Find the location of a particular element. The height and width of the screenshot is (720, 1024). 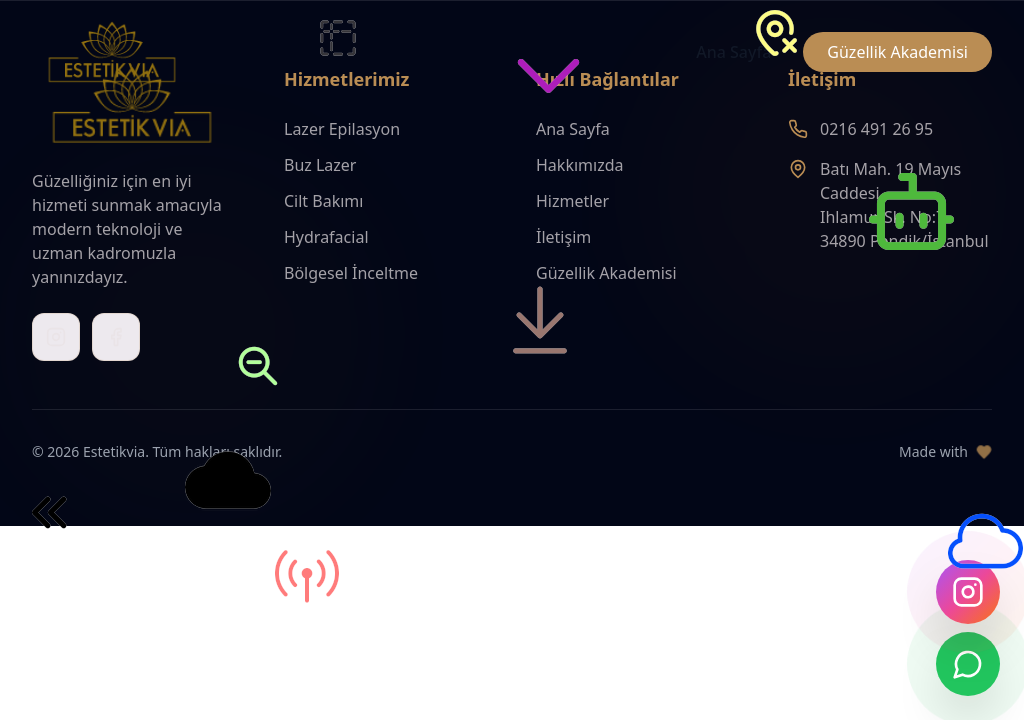

remove a saved location is located at coordinates (775, 33).